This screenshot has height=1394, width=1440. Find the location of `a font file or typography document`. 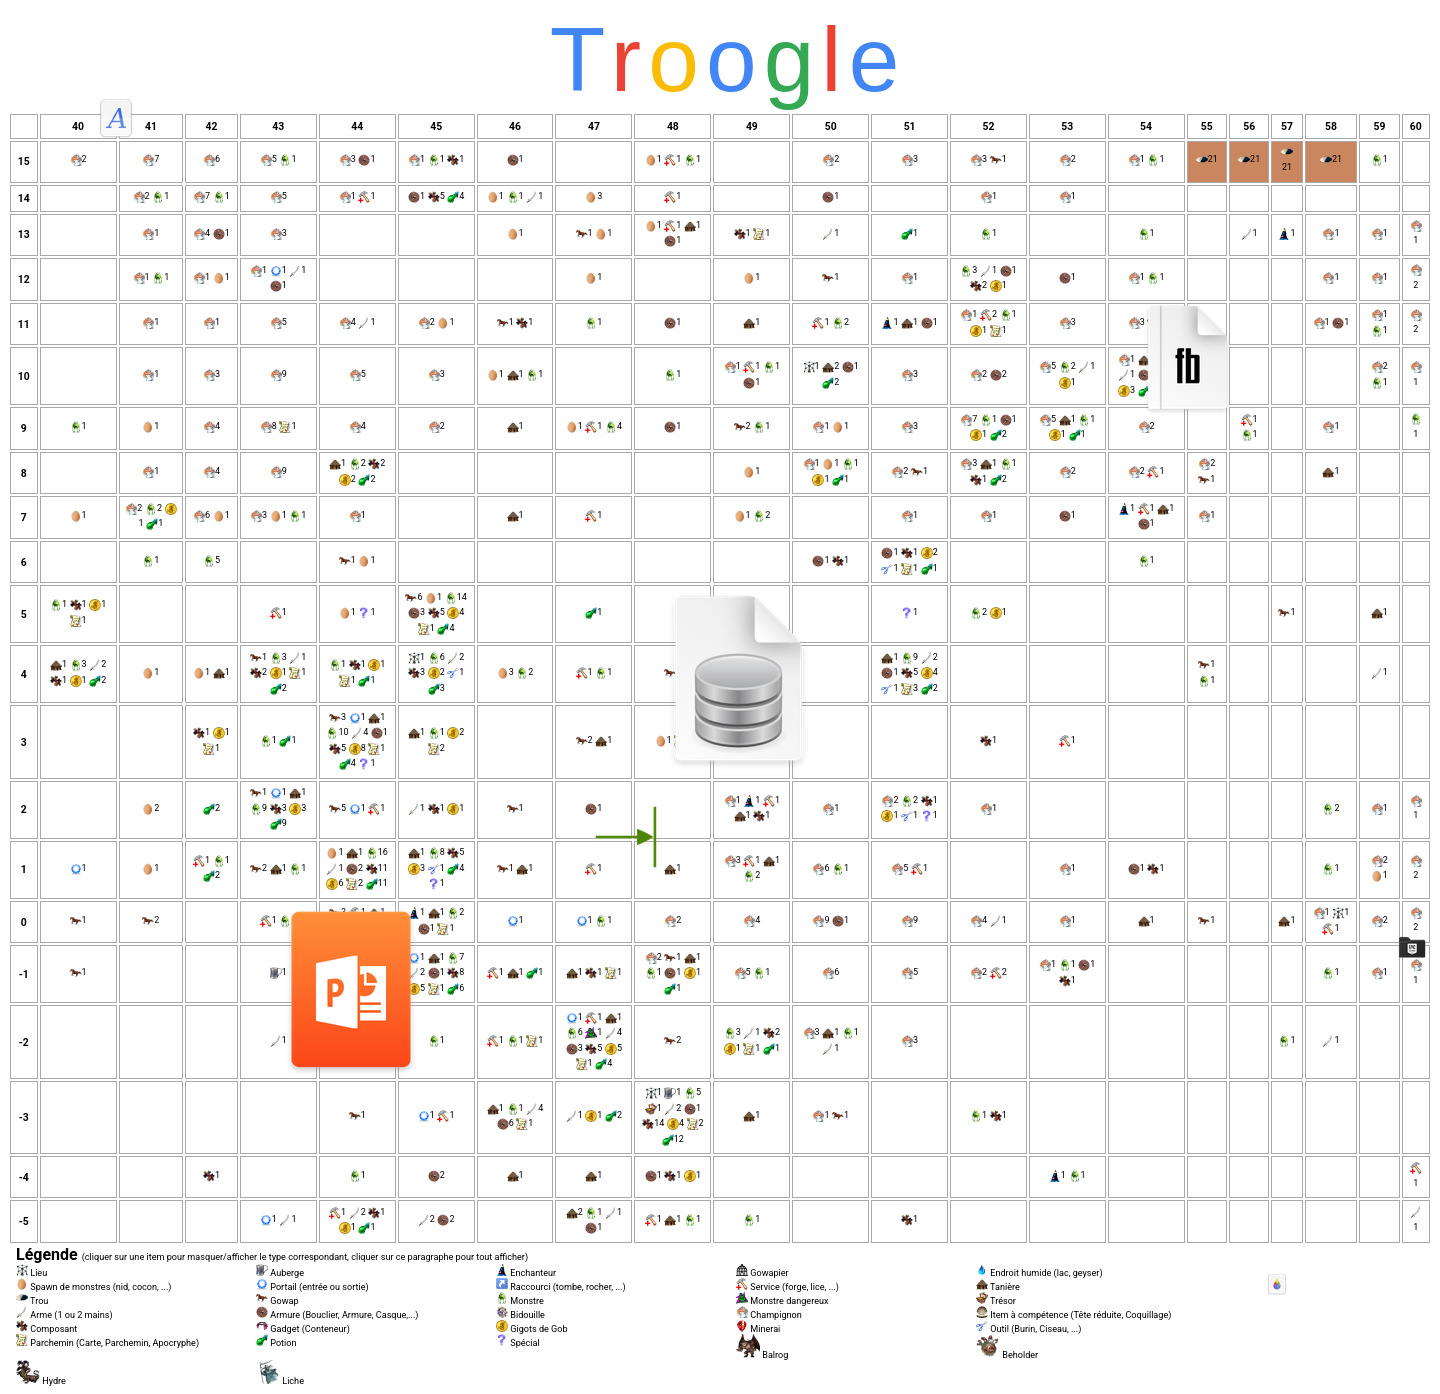

a font file or typography document is located at coordinates (116, 118).